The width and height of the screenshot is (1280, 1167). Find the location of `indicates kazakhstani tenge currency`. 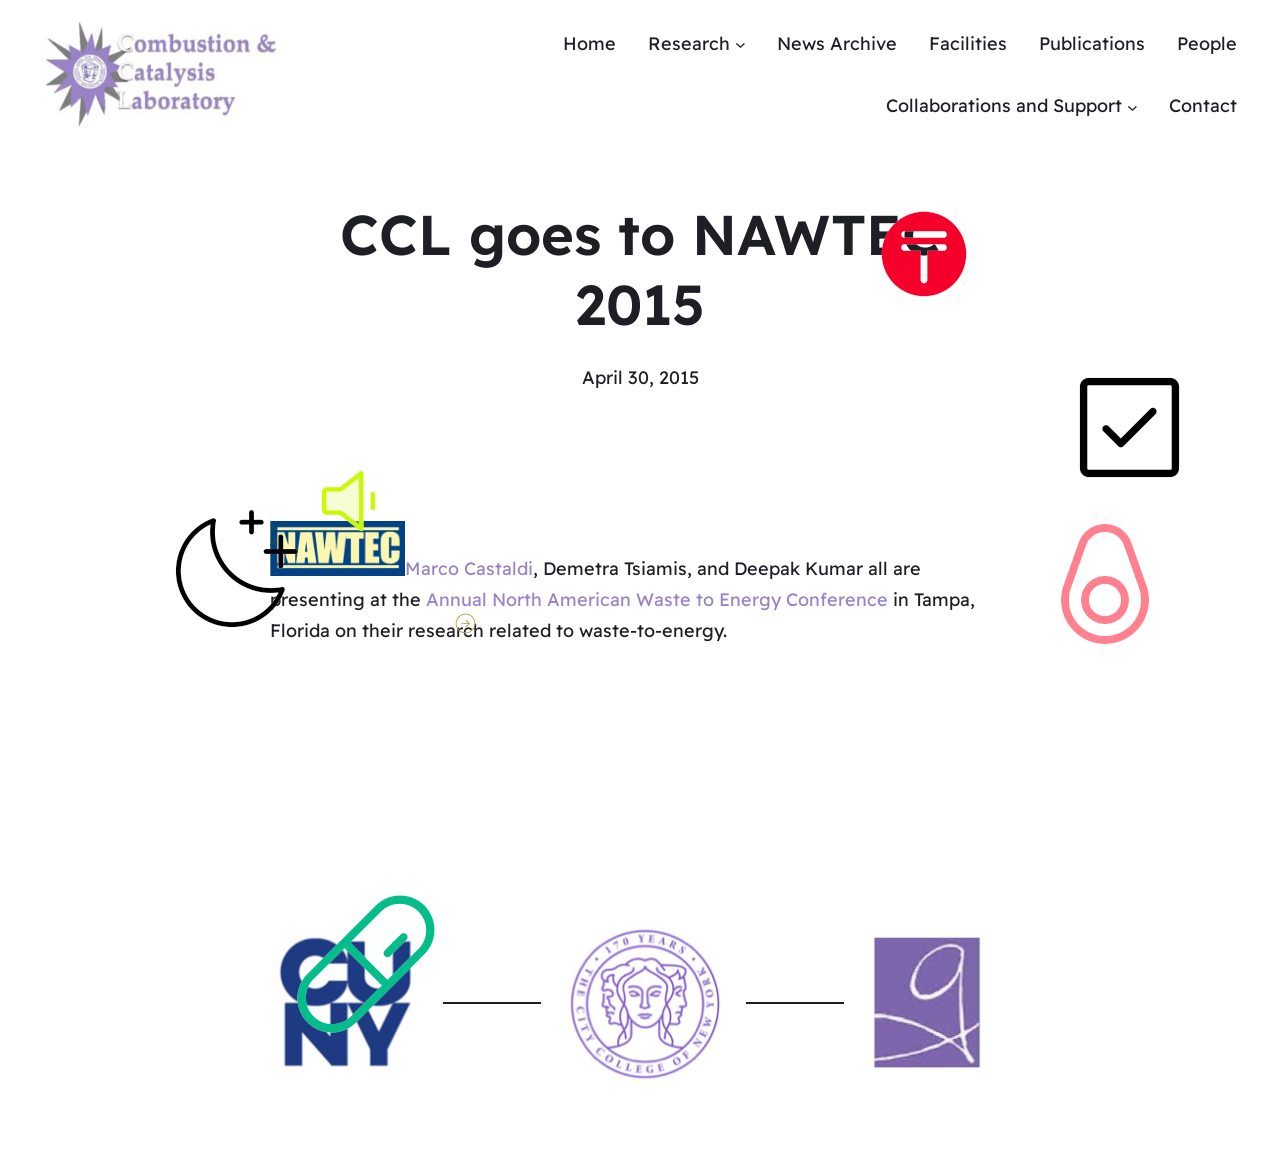

indicates kazakhstani tenge currency is located at coordinates (924, 254).